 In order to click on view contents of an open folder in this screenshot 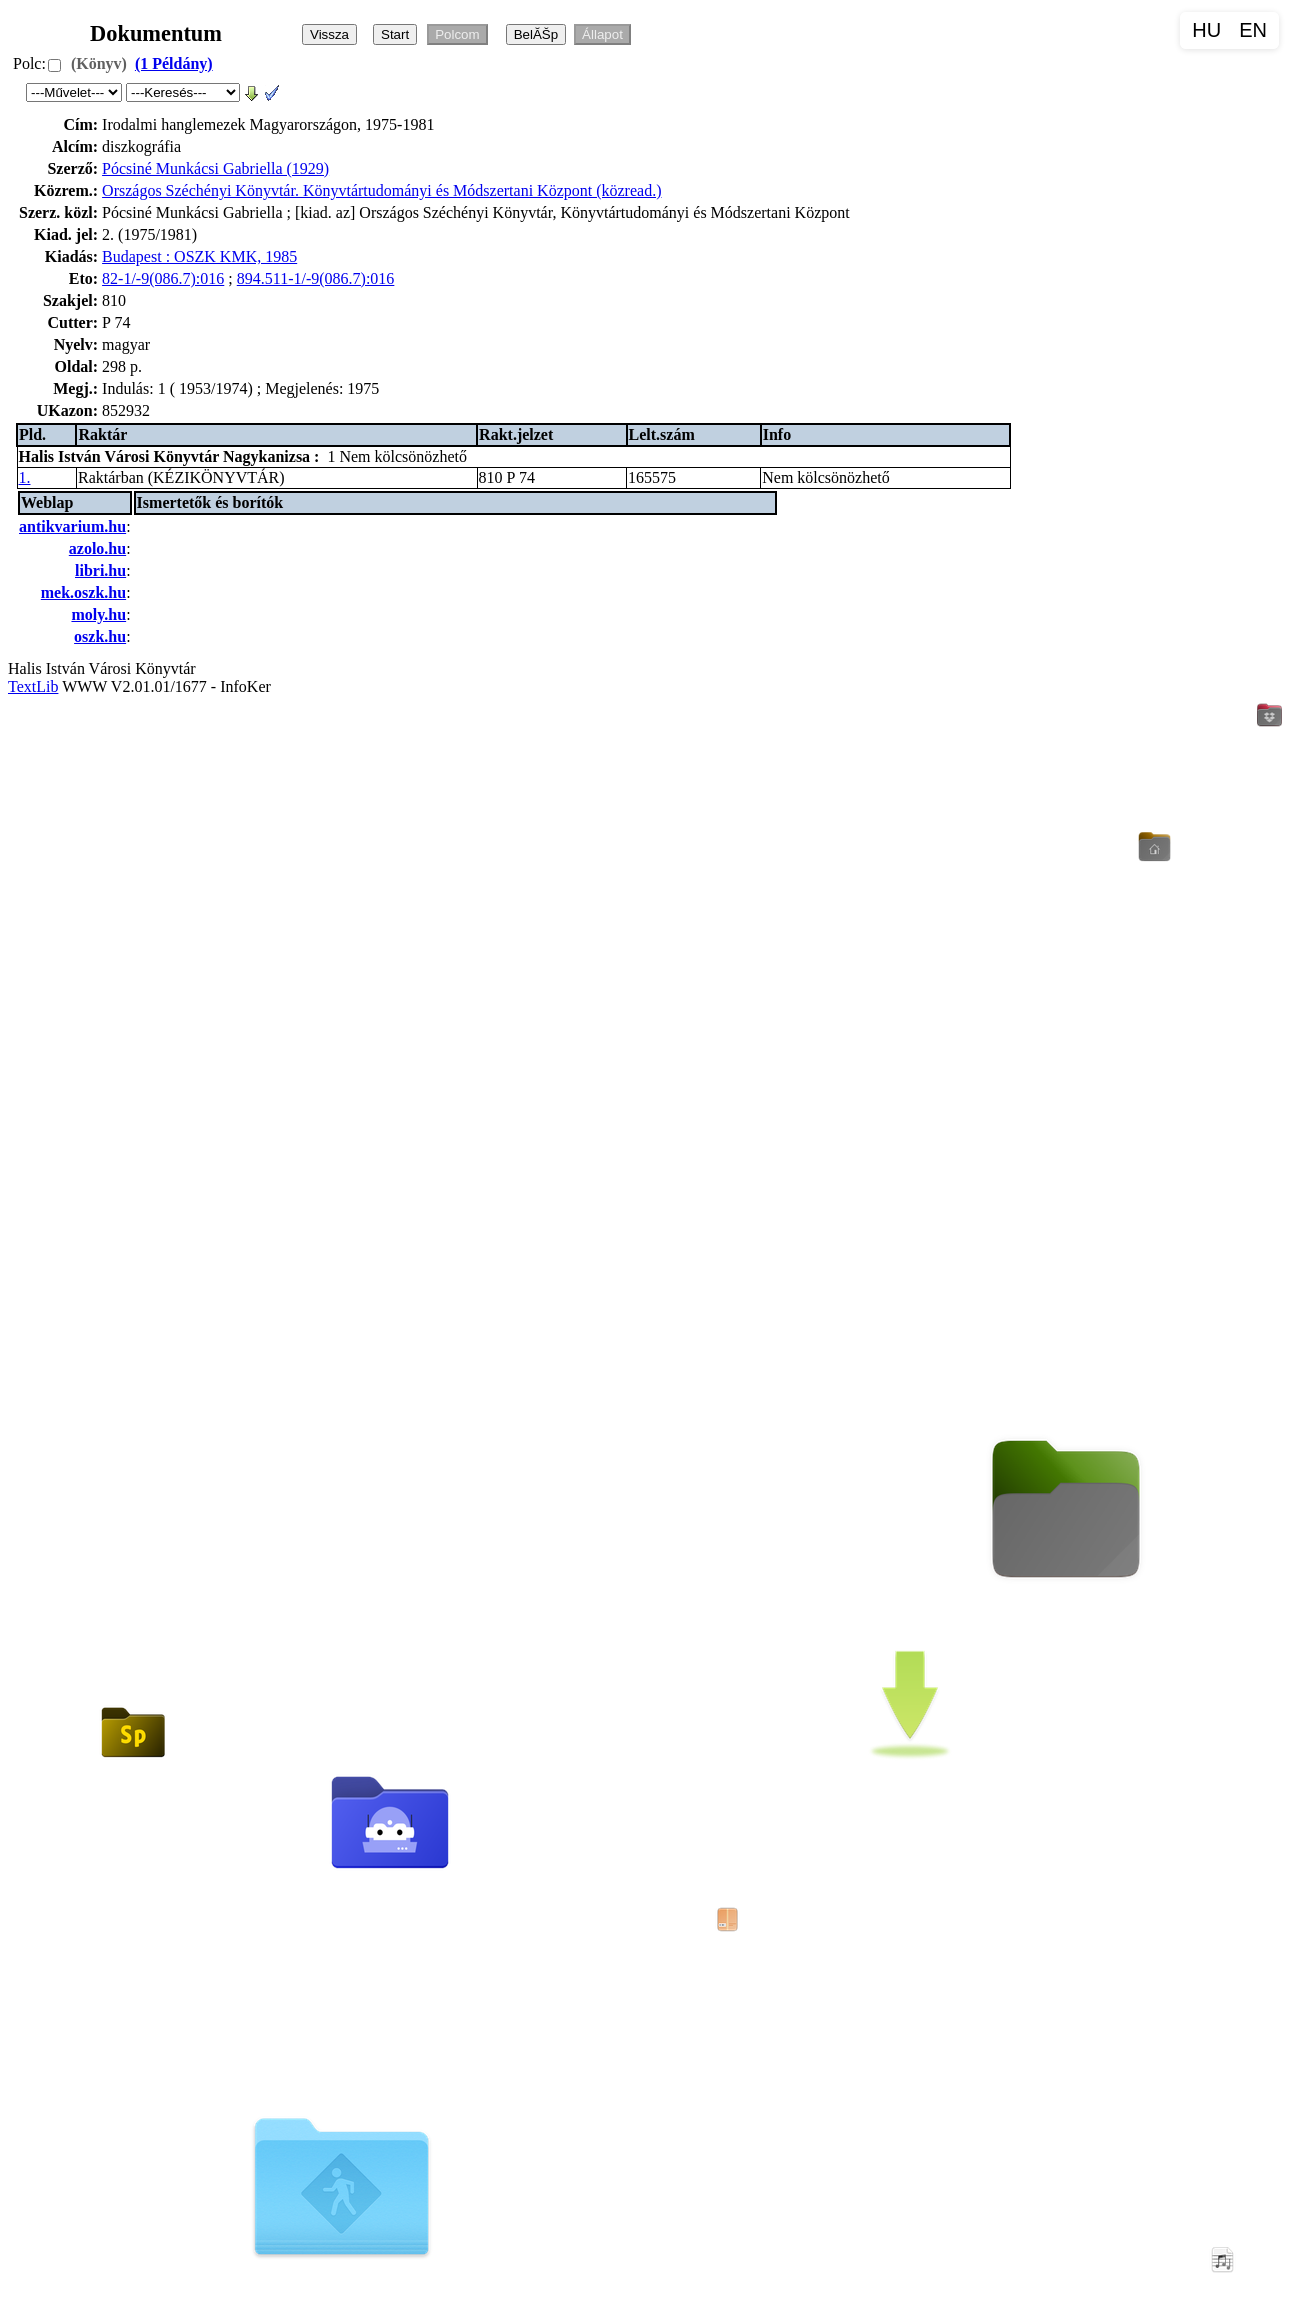, I will do `click(1066, 1509)`.